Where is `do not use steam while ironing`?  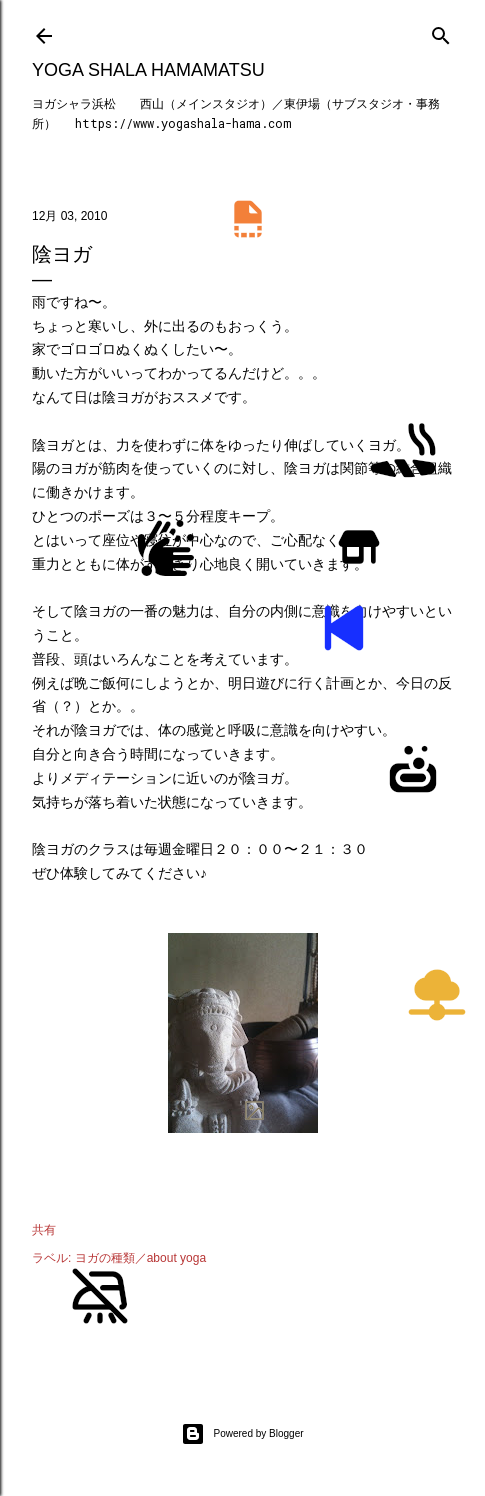
do not use steam while ironing is located at coordinates (100, 1296).